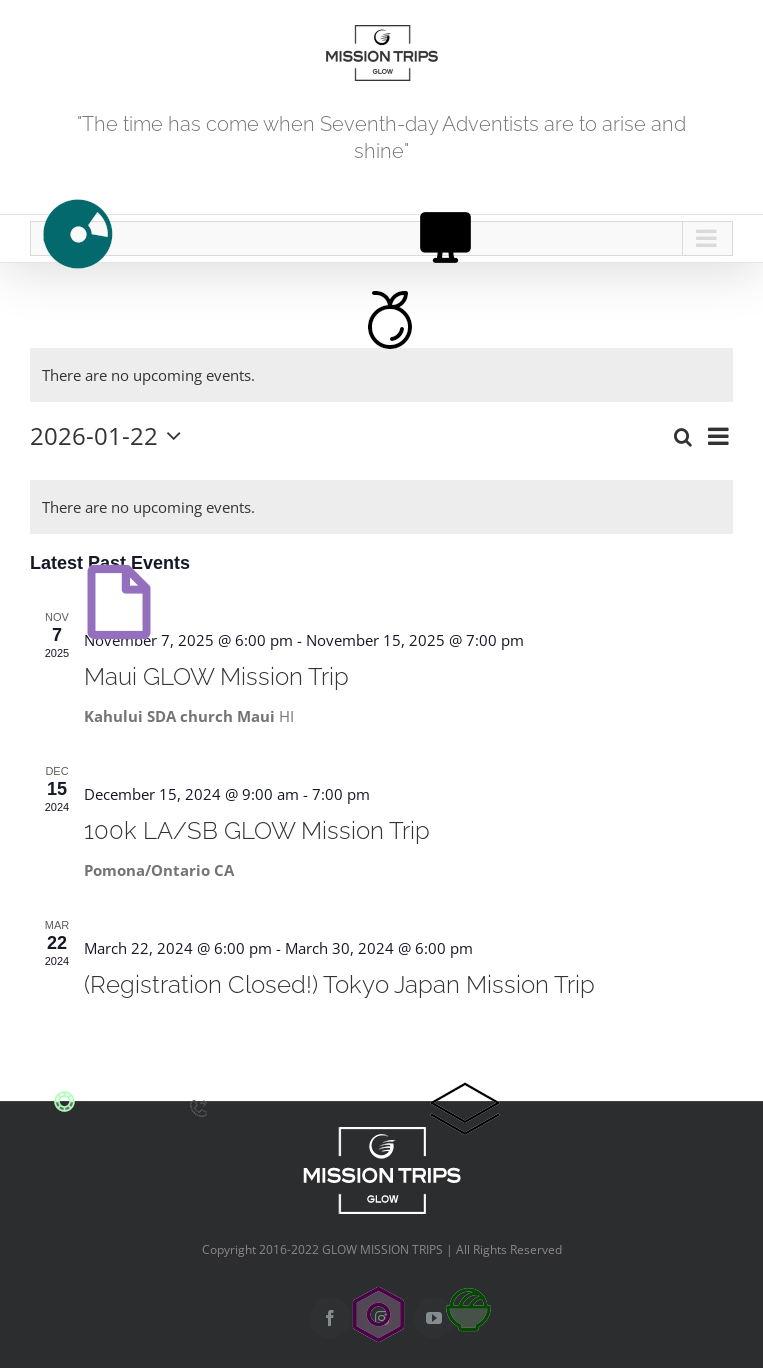 This screenshot has height=1368, width=763. What do you see at coordinates (445, 237) in the screenshot?
I see `view on desktop display` at bounding box center [445, 237].